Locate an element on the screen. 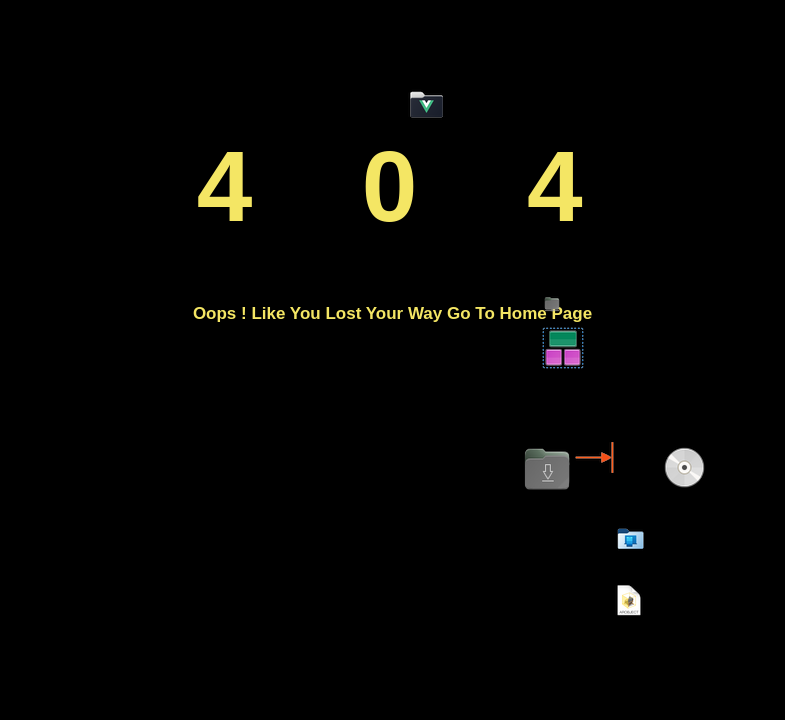  open downloads folder is located at coordinates (547, 469).